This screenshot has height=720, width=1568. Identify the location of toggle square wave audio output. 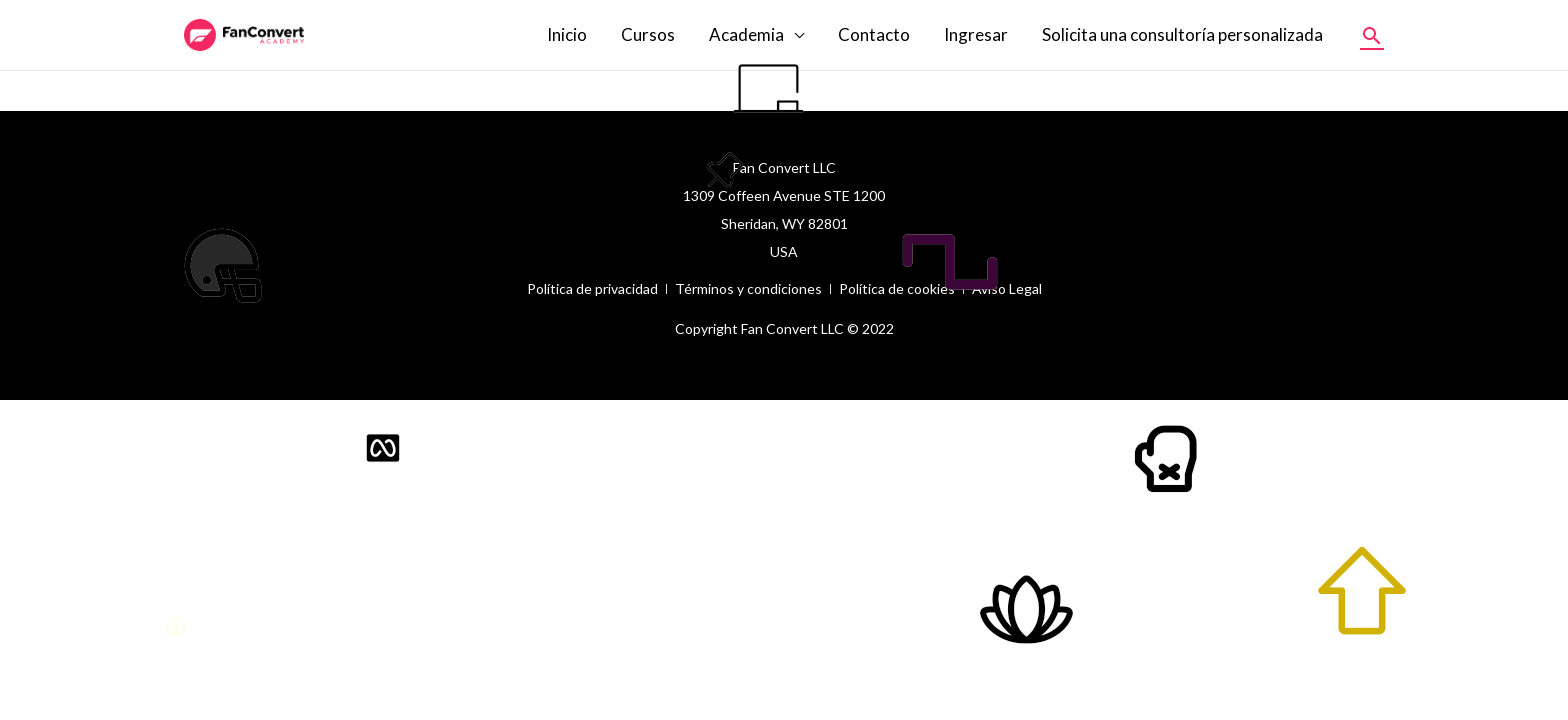
(950, 262).